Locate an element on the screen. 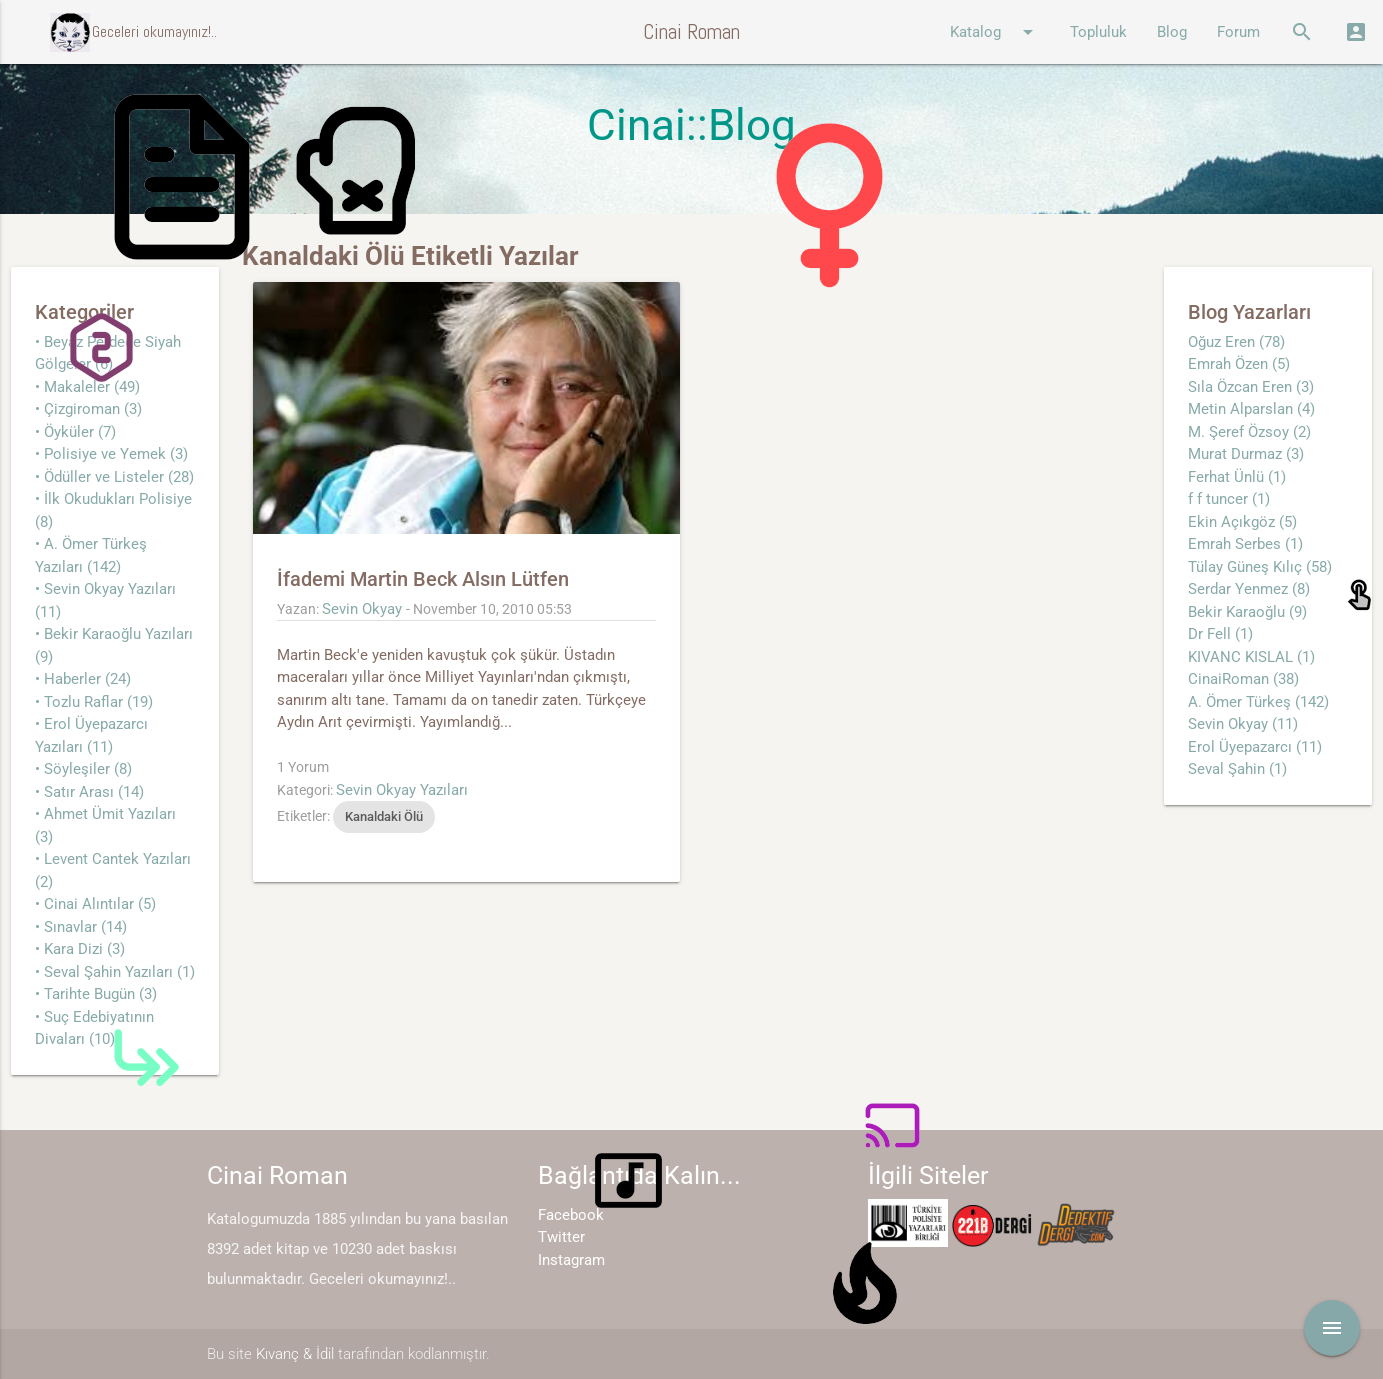 The width and height of the screenshot is (1383, 1379). forward or redirect content multiple times is located at coordinates (148, 1059).